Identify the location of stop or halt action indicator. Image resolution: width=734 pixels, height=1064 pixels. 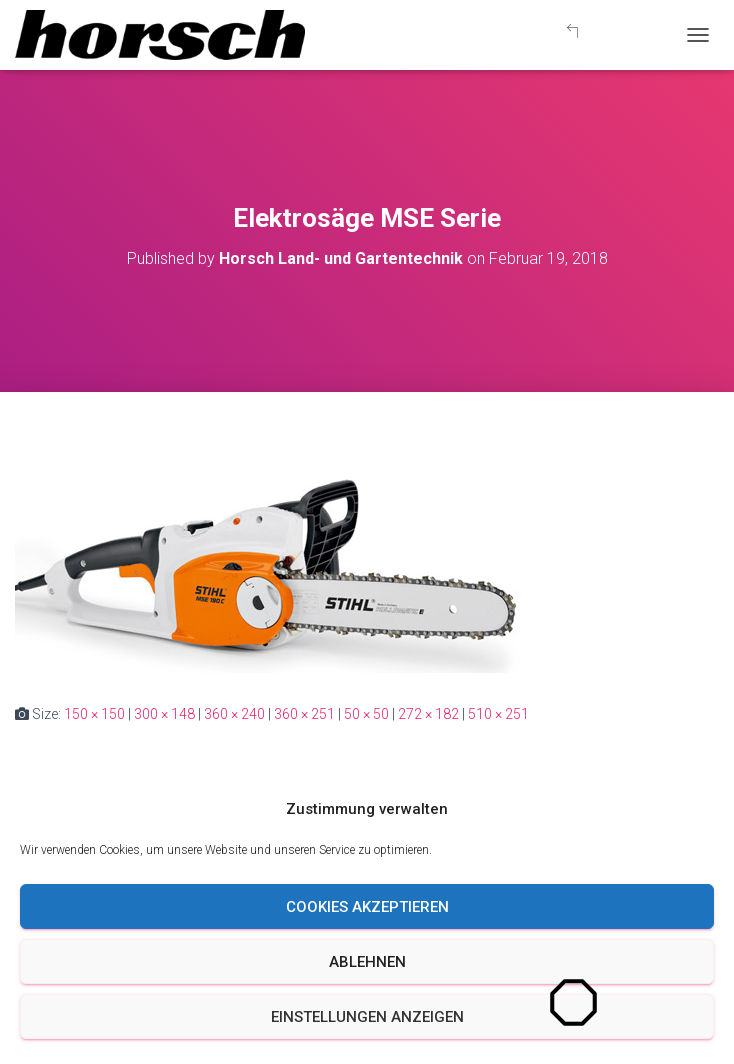
(573, 1002).